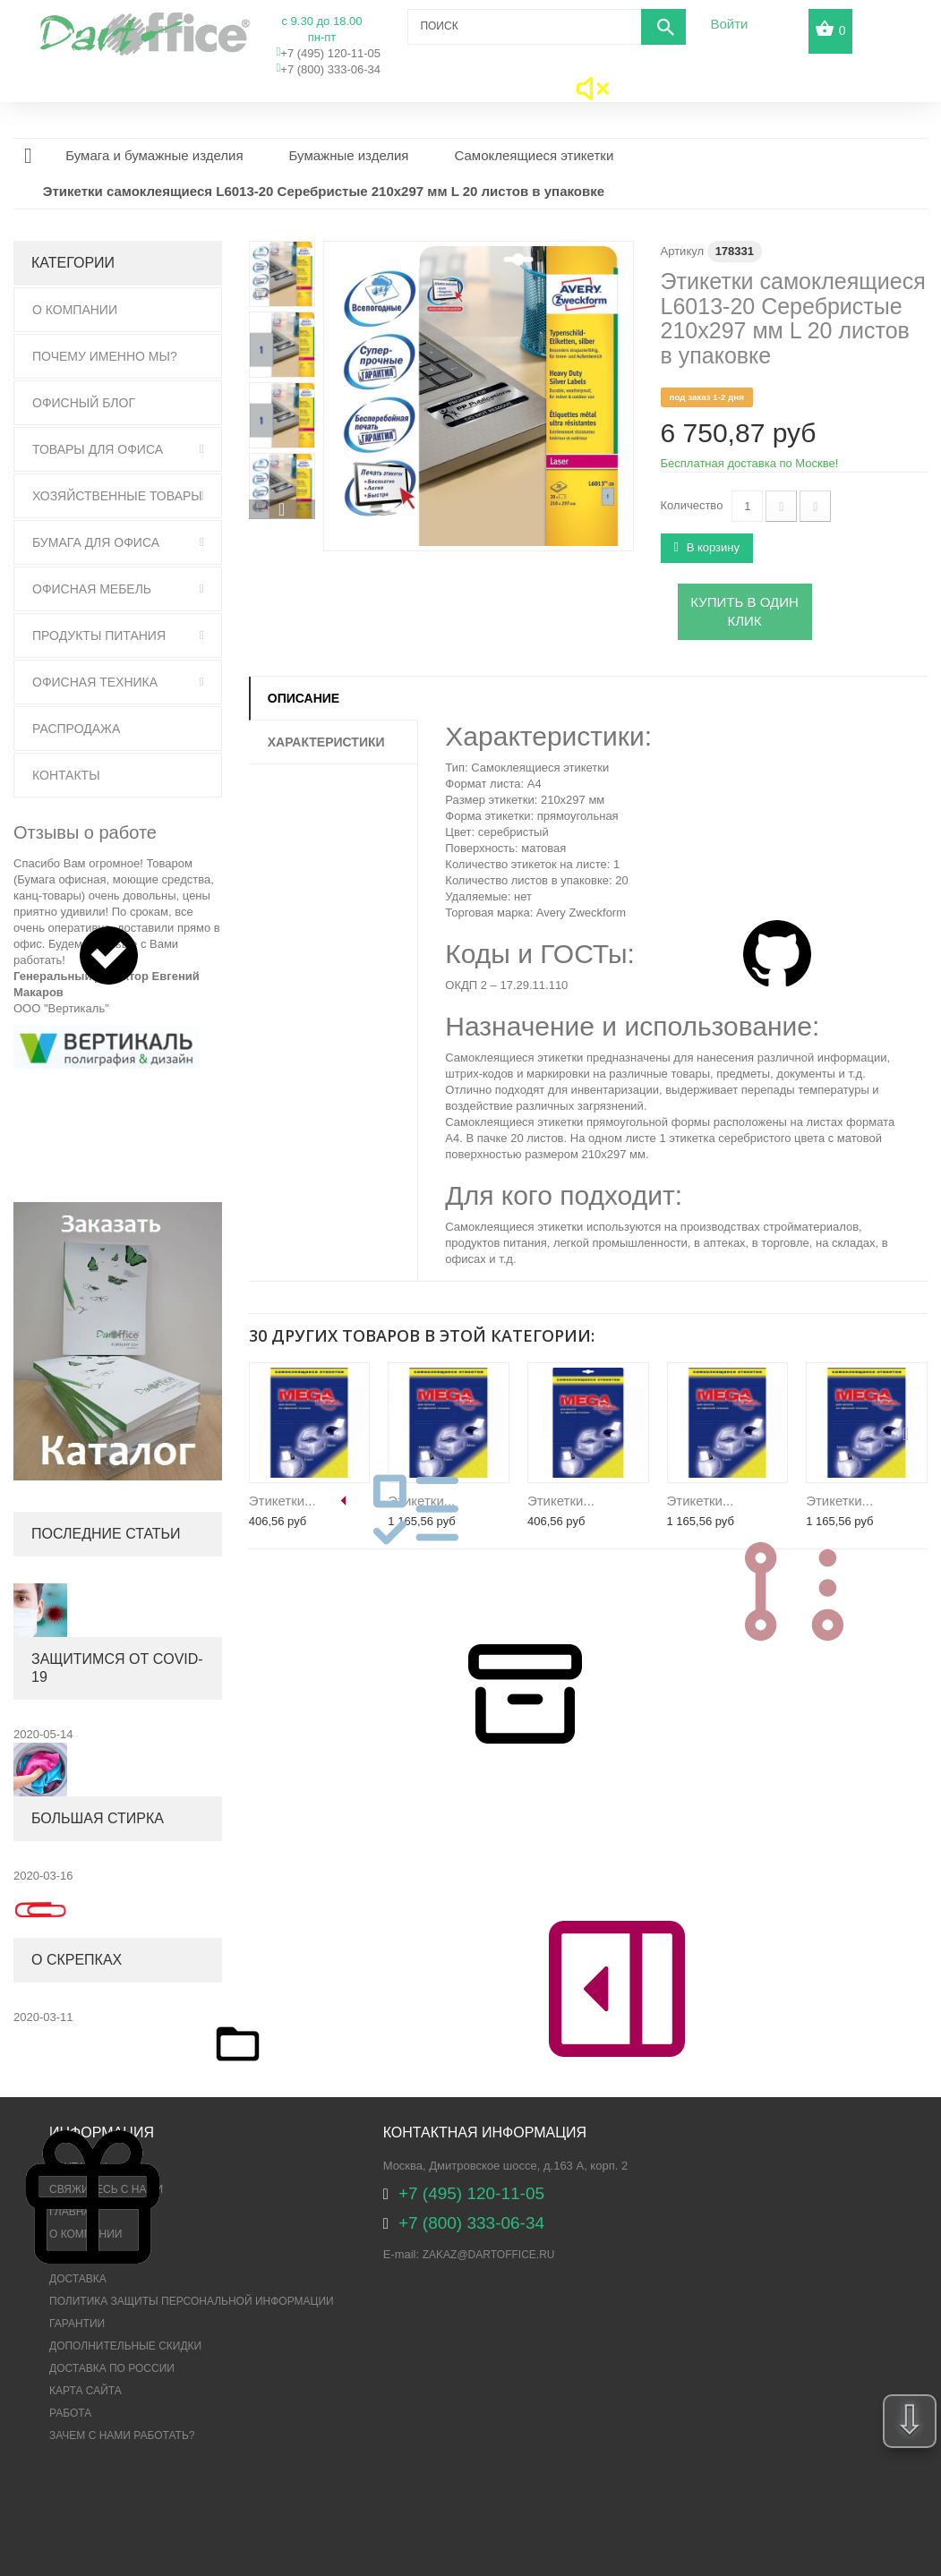 This screenshot has width=941, height=2576. I want to click on archive selected items, so click(525, 1693).